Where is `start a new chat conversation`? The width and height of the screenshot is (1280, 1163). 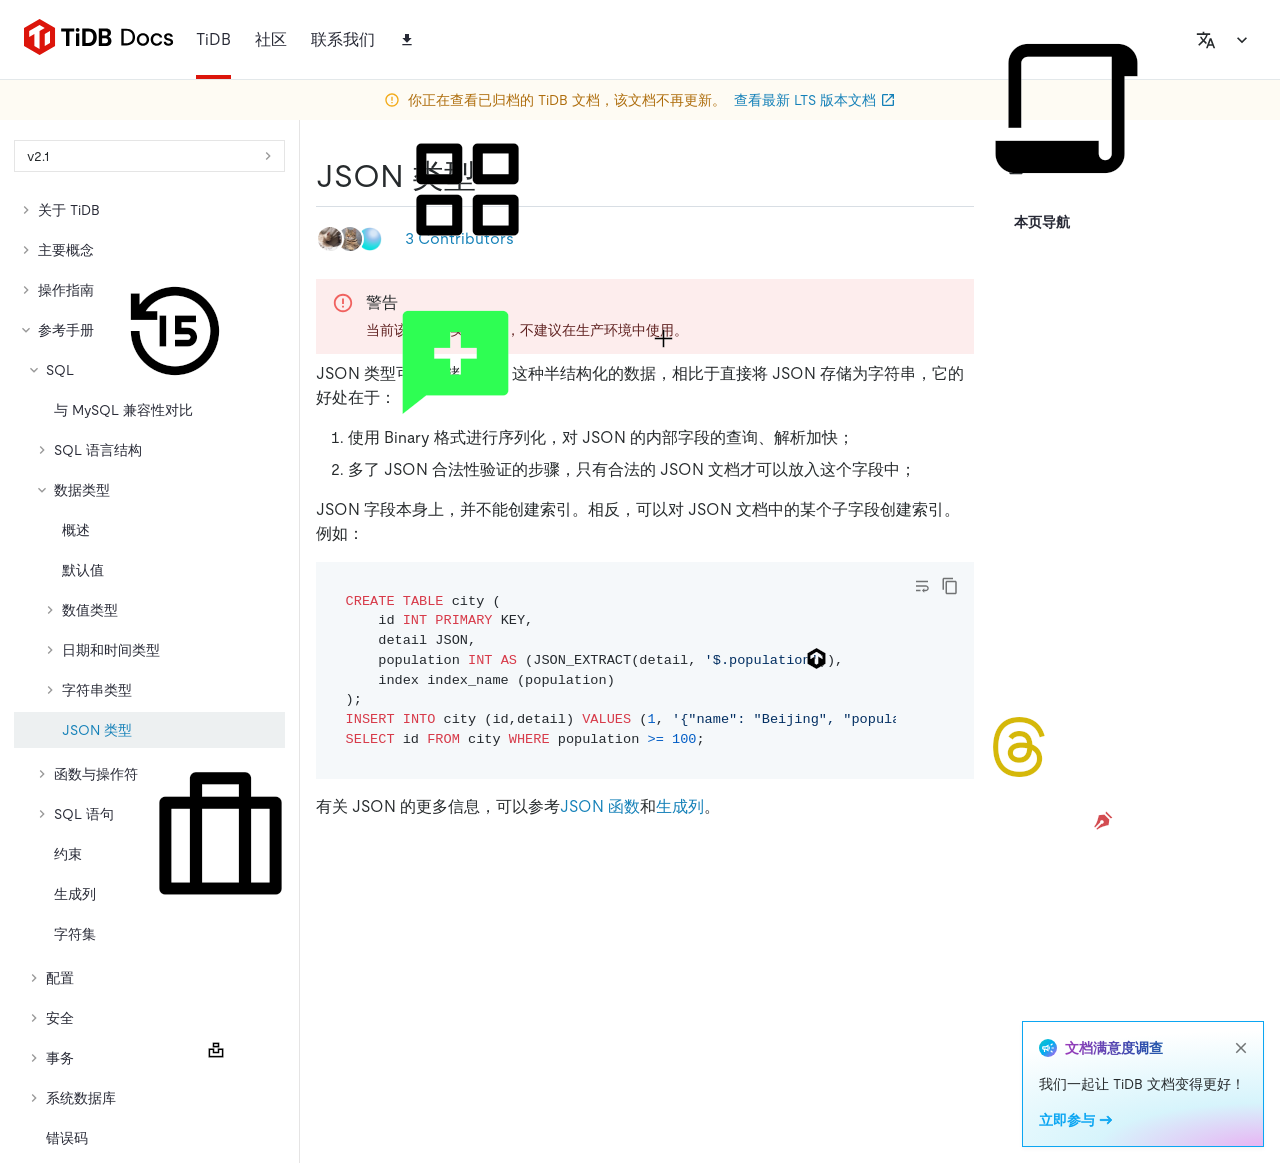
start a new chat conversation is located at coordinates (455, 358).